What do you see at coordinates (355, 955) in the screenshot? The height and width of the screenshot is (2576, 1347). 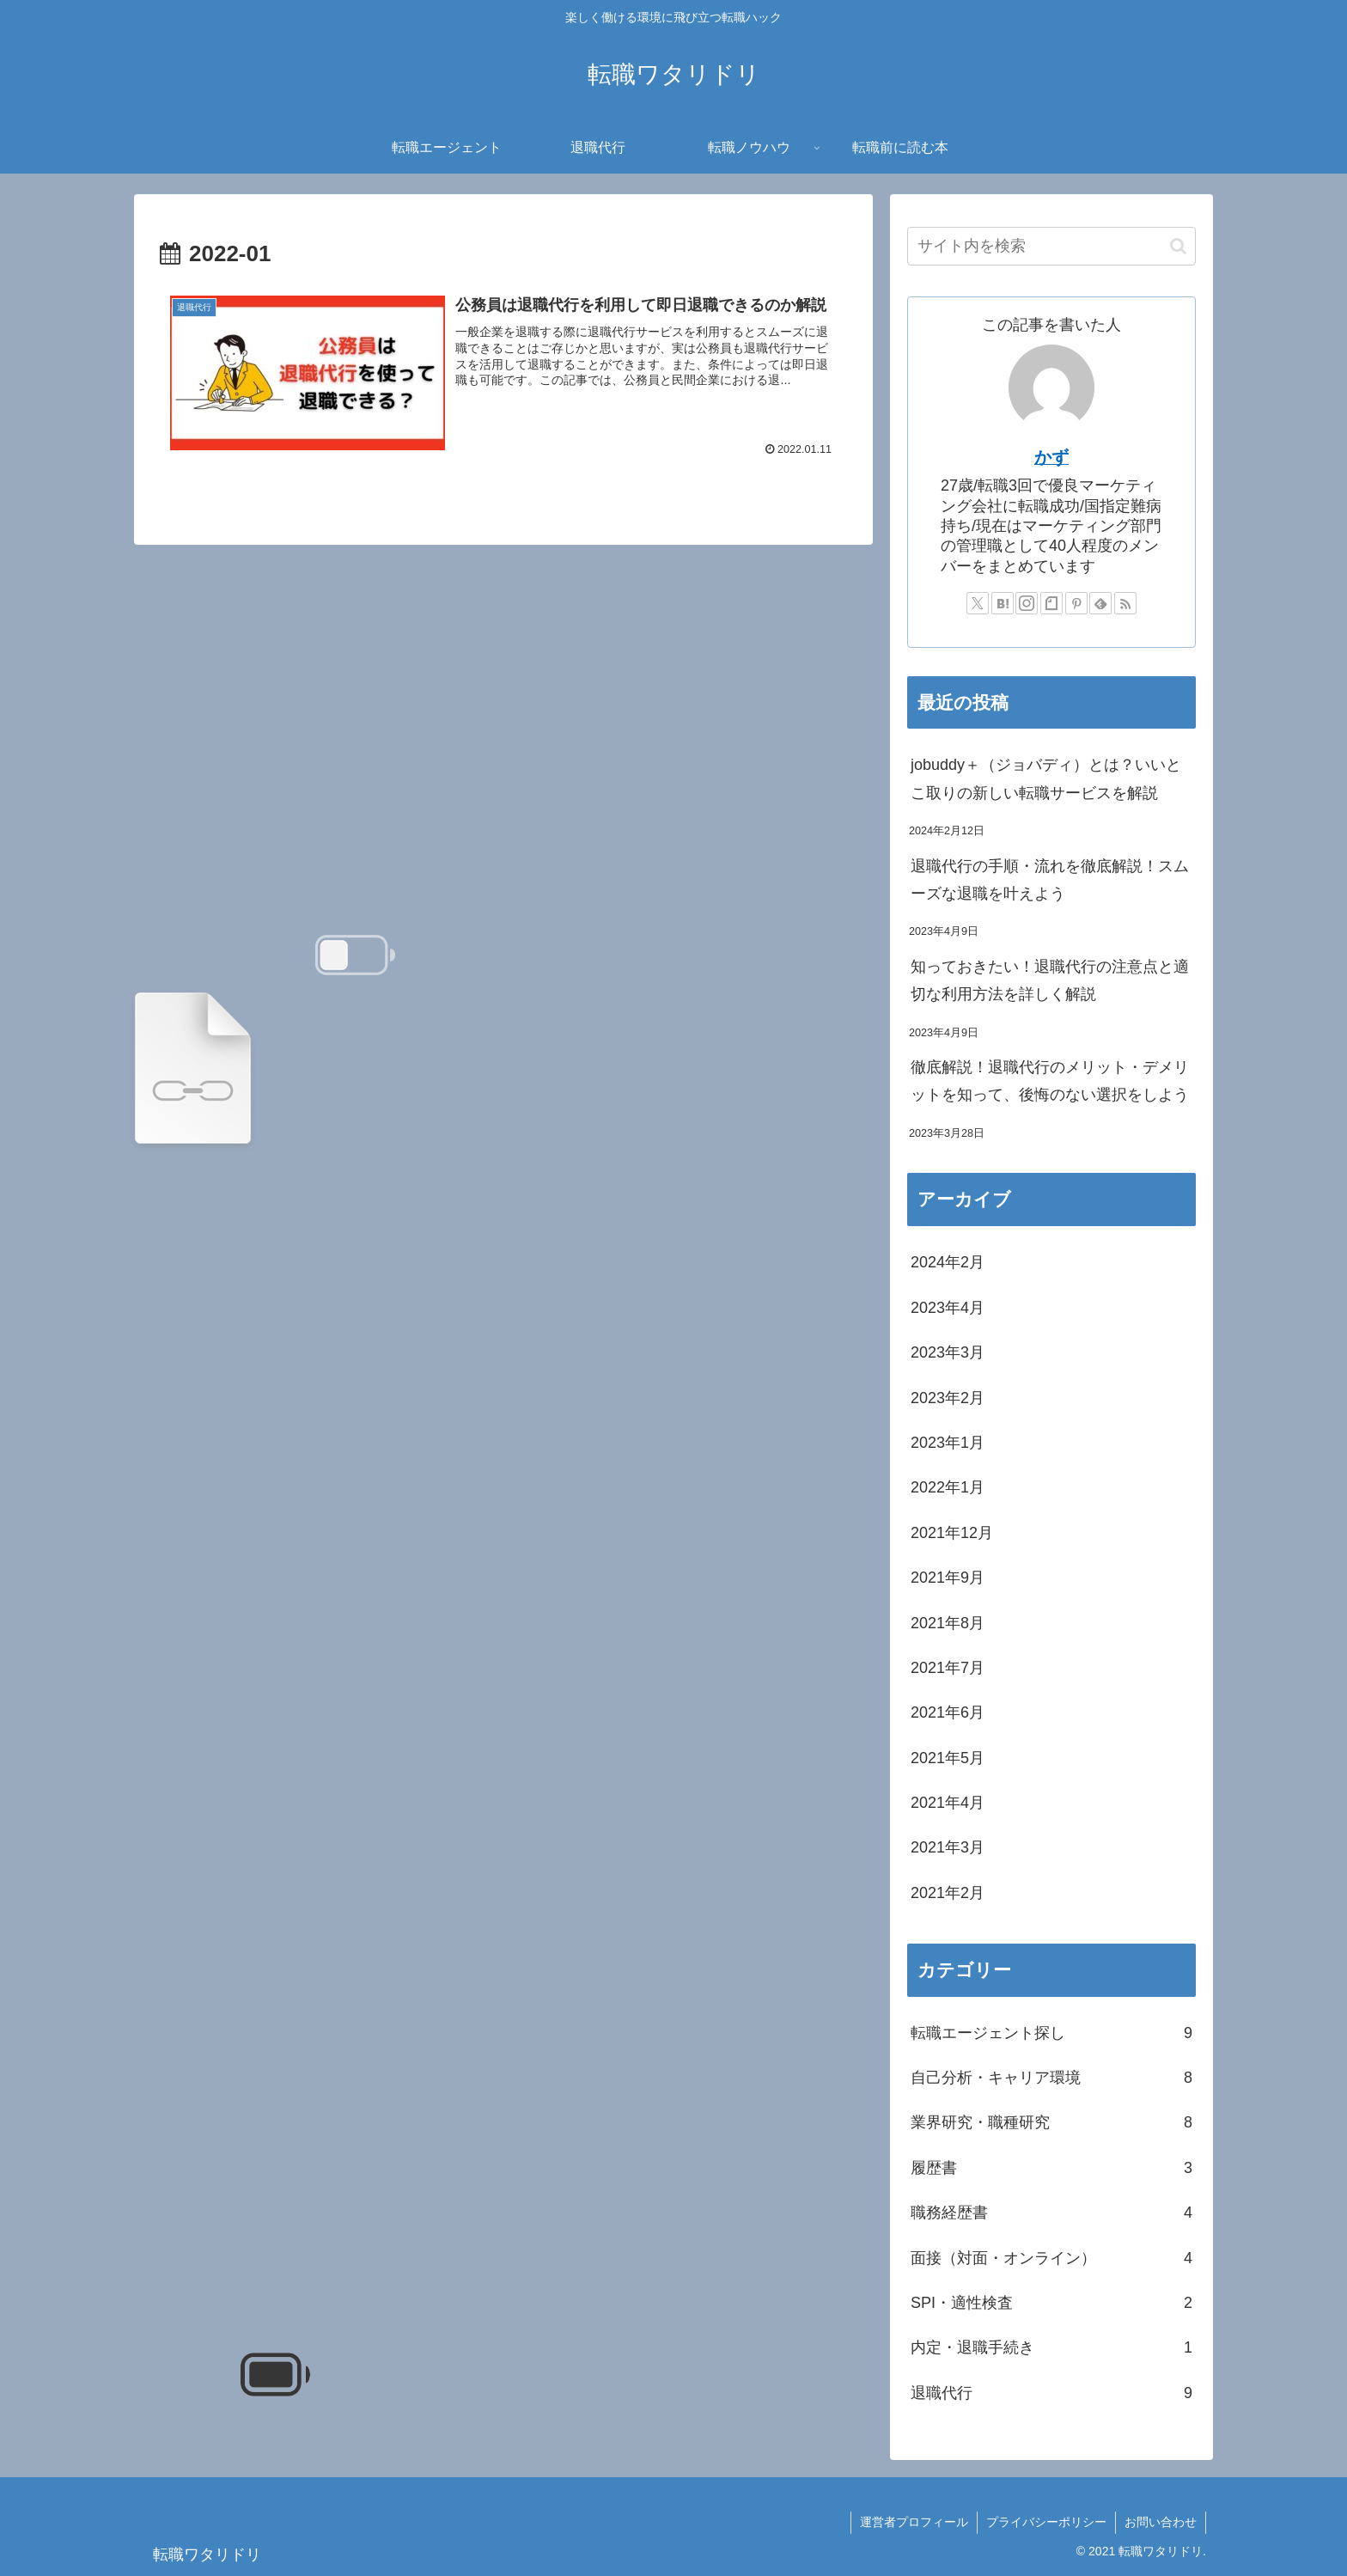 I see `indicates battery level at 40%` at bounding box center [355, 955].